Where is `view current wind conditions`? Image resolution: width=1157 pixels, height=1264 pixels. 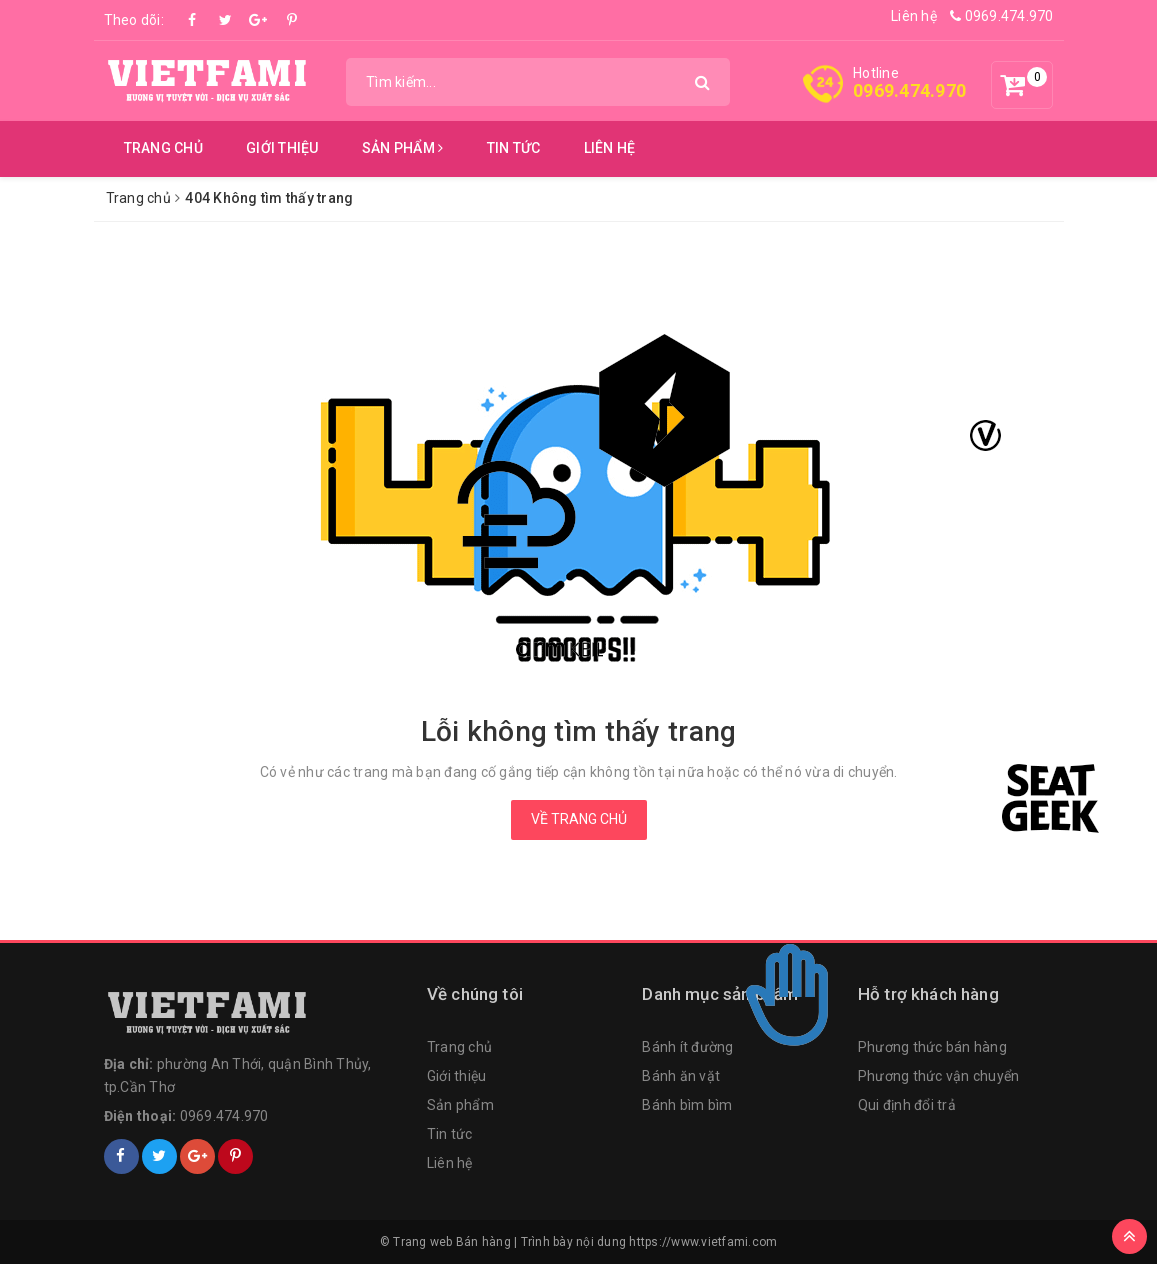 view current wind conditions is located at coordinates (516, 514).